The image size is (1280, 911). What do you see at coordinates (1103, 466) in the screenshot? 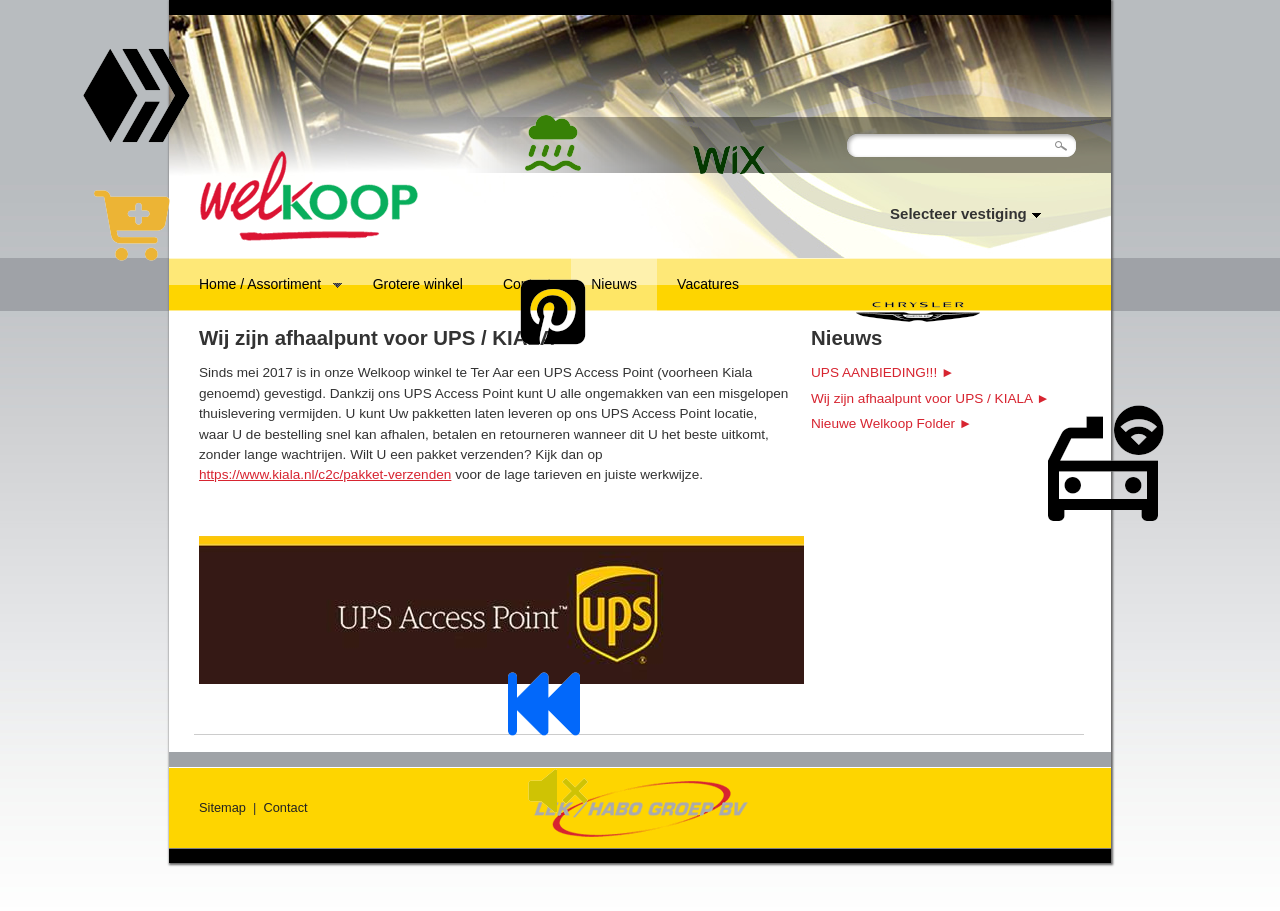
I see `taxi or rideshare with wifi available` at bounding box center [1103, 466].